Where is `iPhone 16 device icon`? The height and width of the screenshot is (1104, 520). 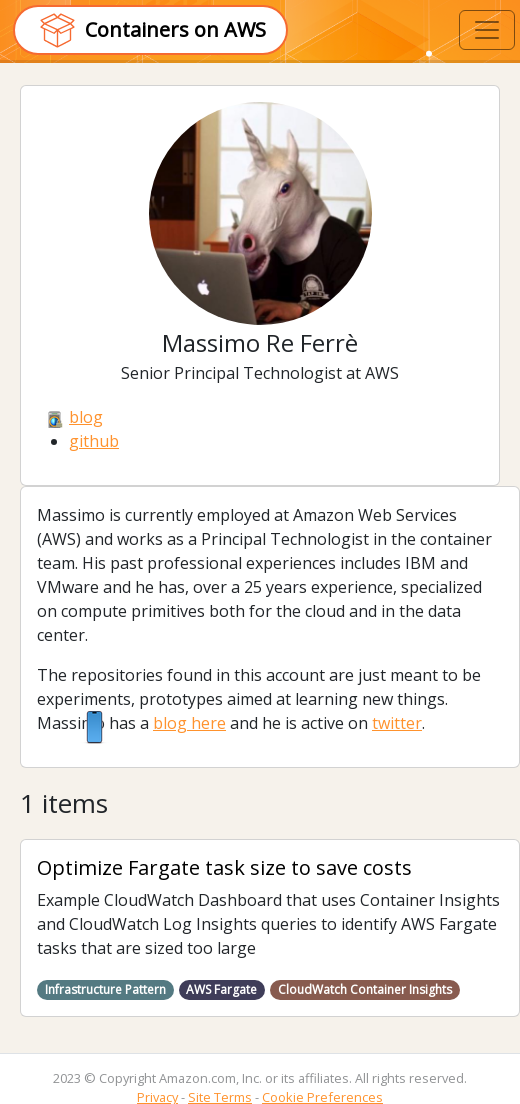
iPhone 16 device icon is located at coordinates (94, 727).